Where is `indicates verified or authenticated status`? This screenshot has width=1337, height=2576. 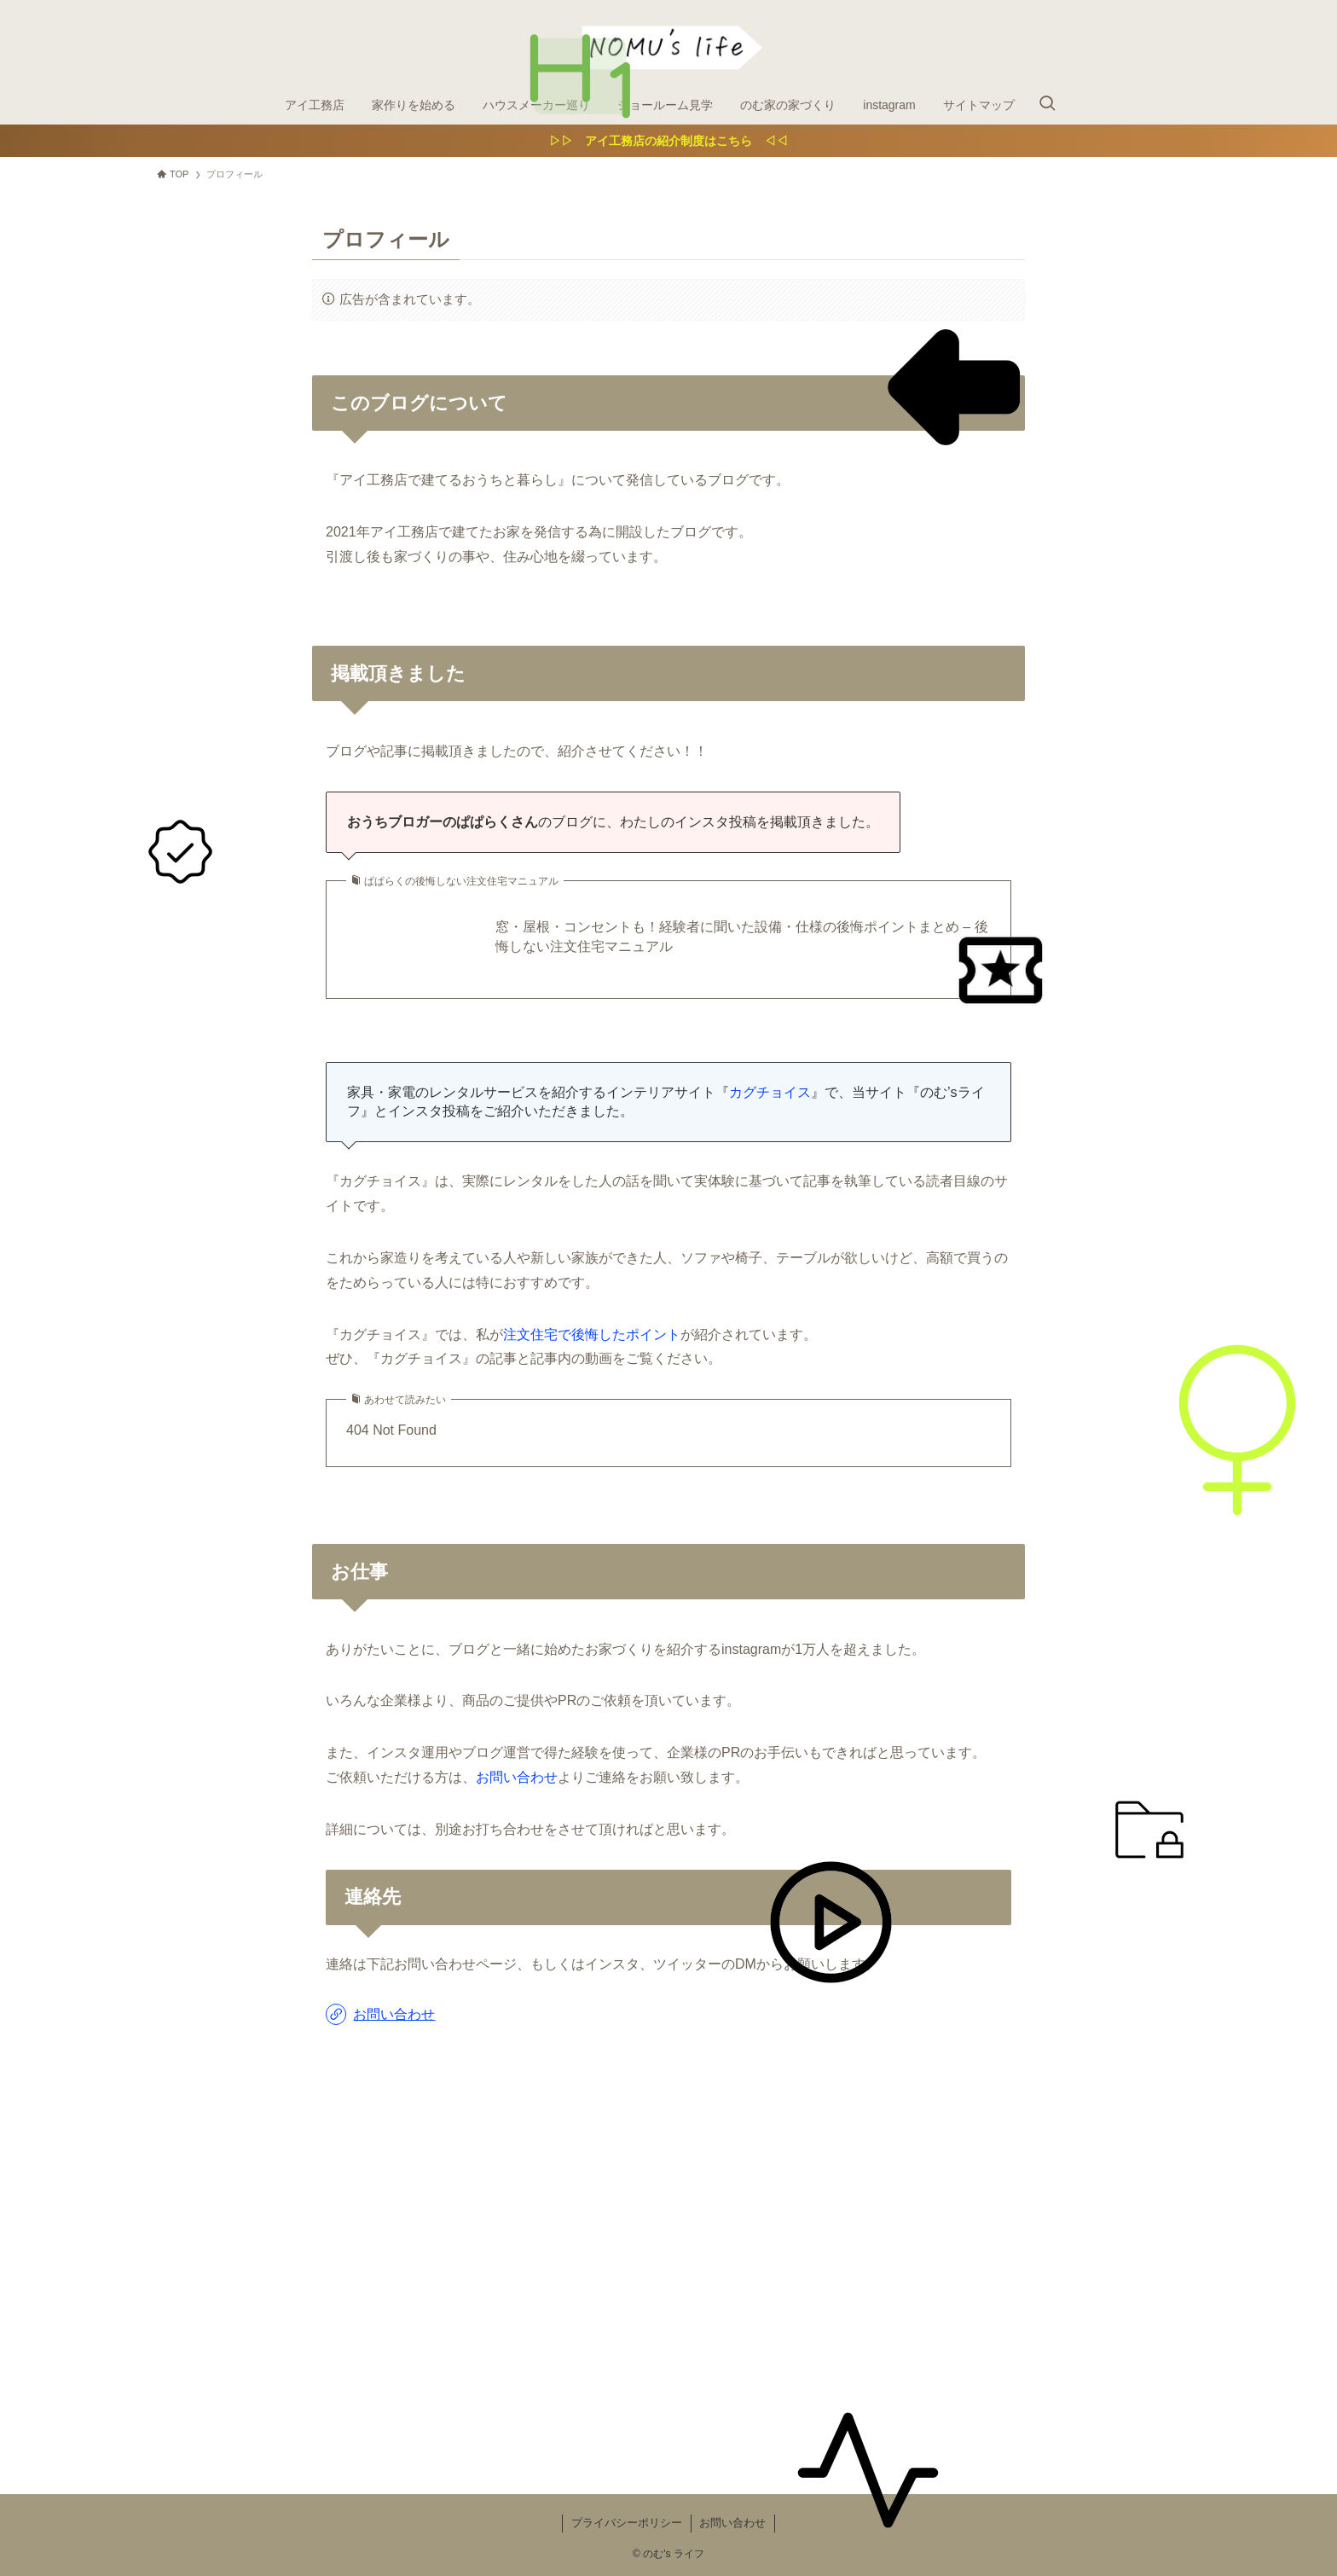 indicates verified or authenticated status is located at coordinates (180, 851).